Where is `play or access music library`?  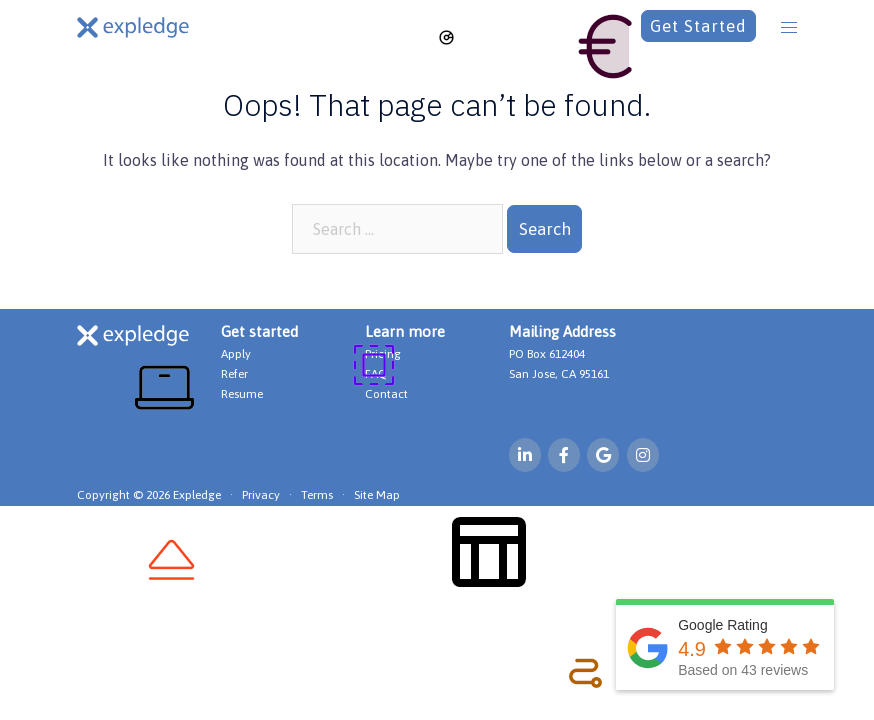
play or access music library is located at coordinates (446, 37).